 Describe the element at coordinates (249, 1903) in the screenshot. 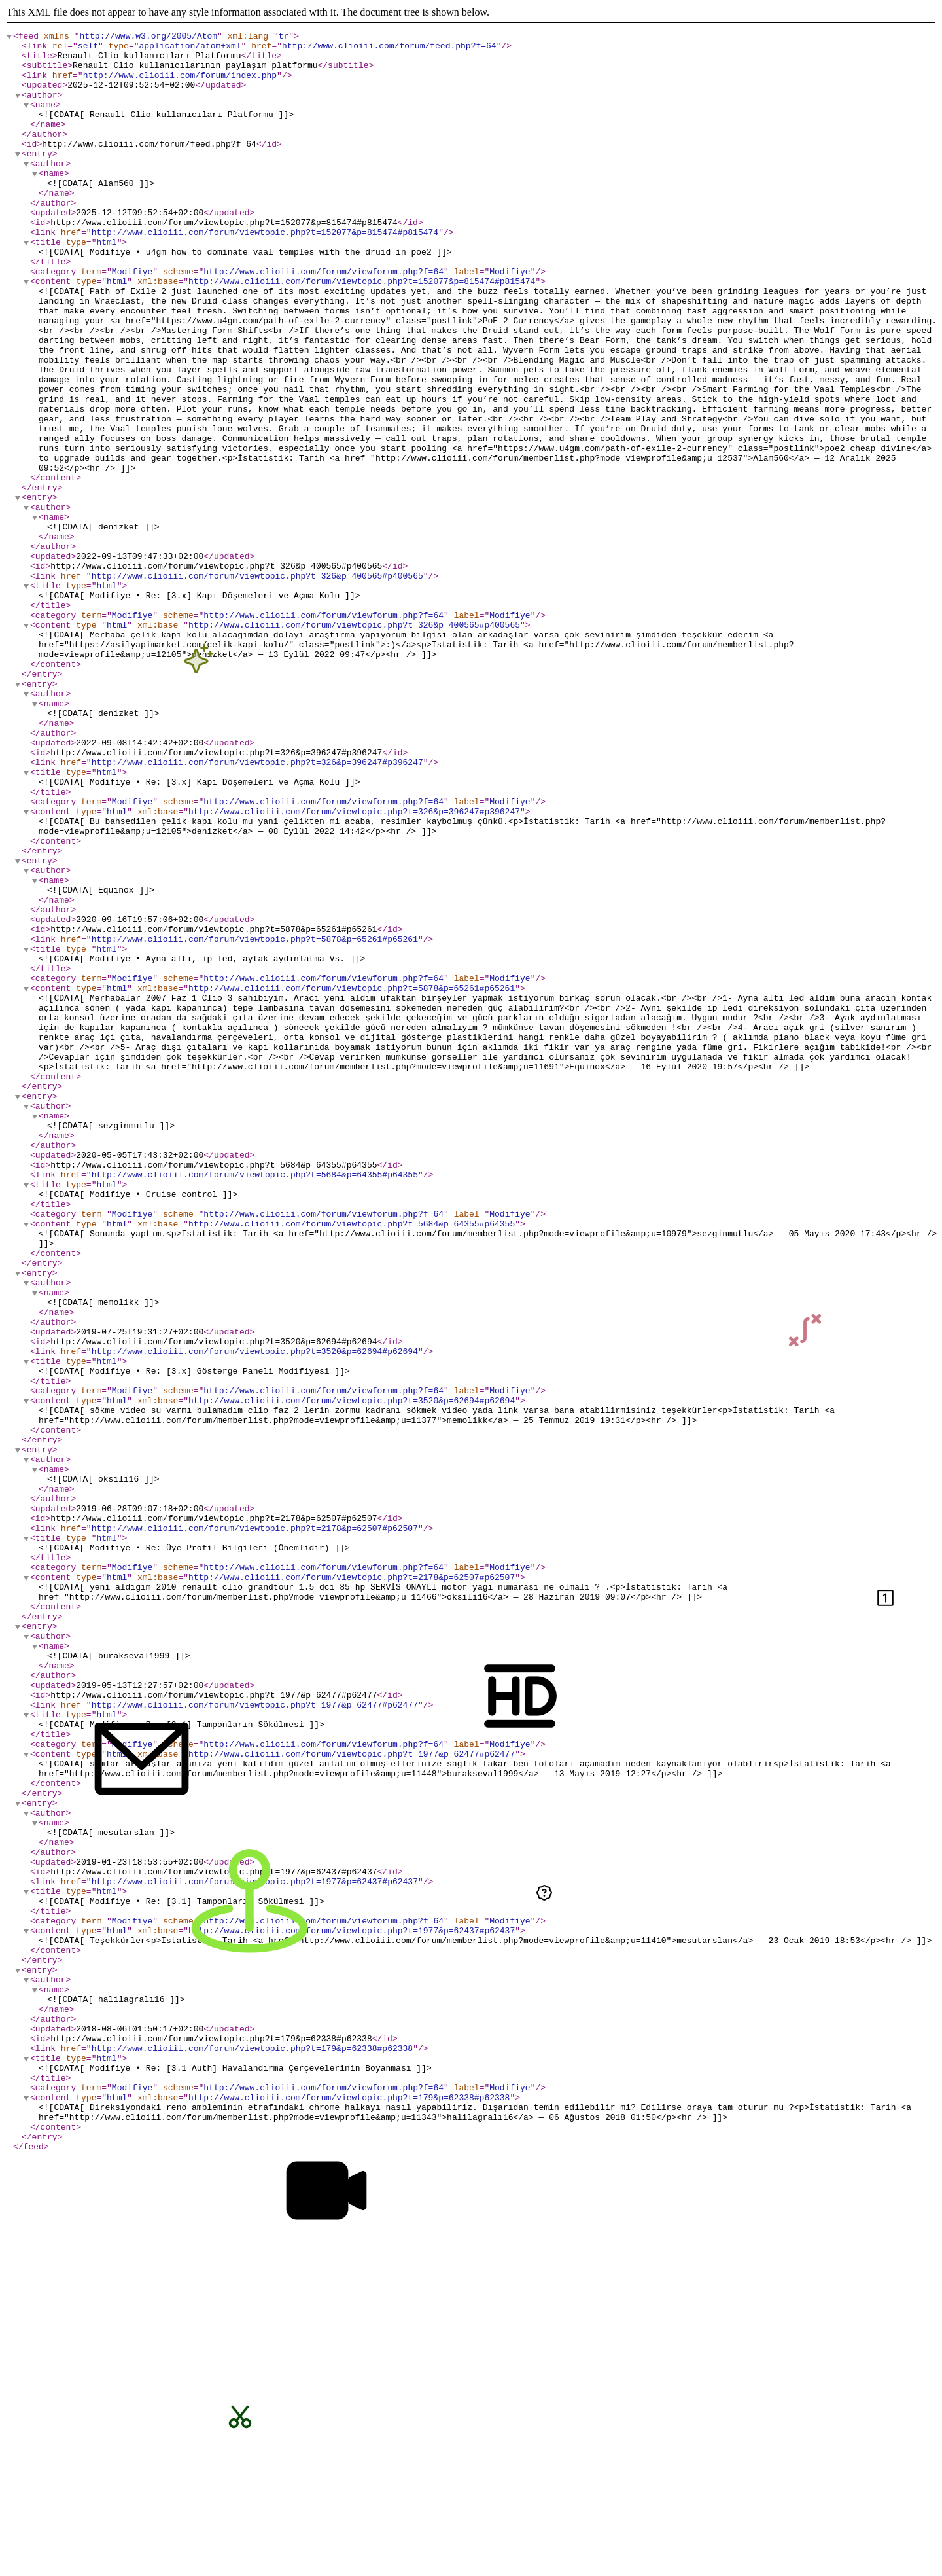

I see `view location area or radius` at that location.